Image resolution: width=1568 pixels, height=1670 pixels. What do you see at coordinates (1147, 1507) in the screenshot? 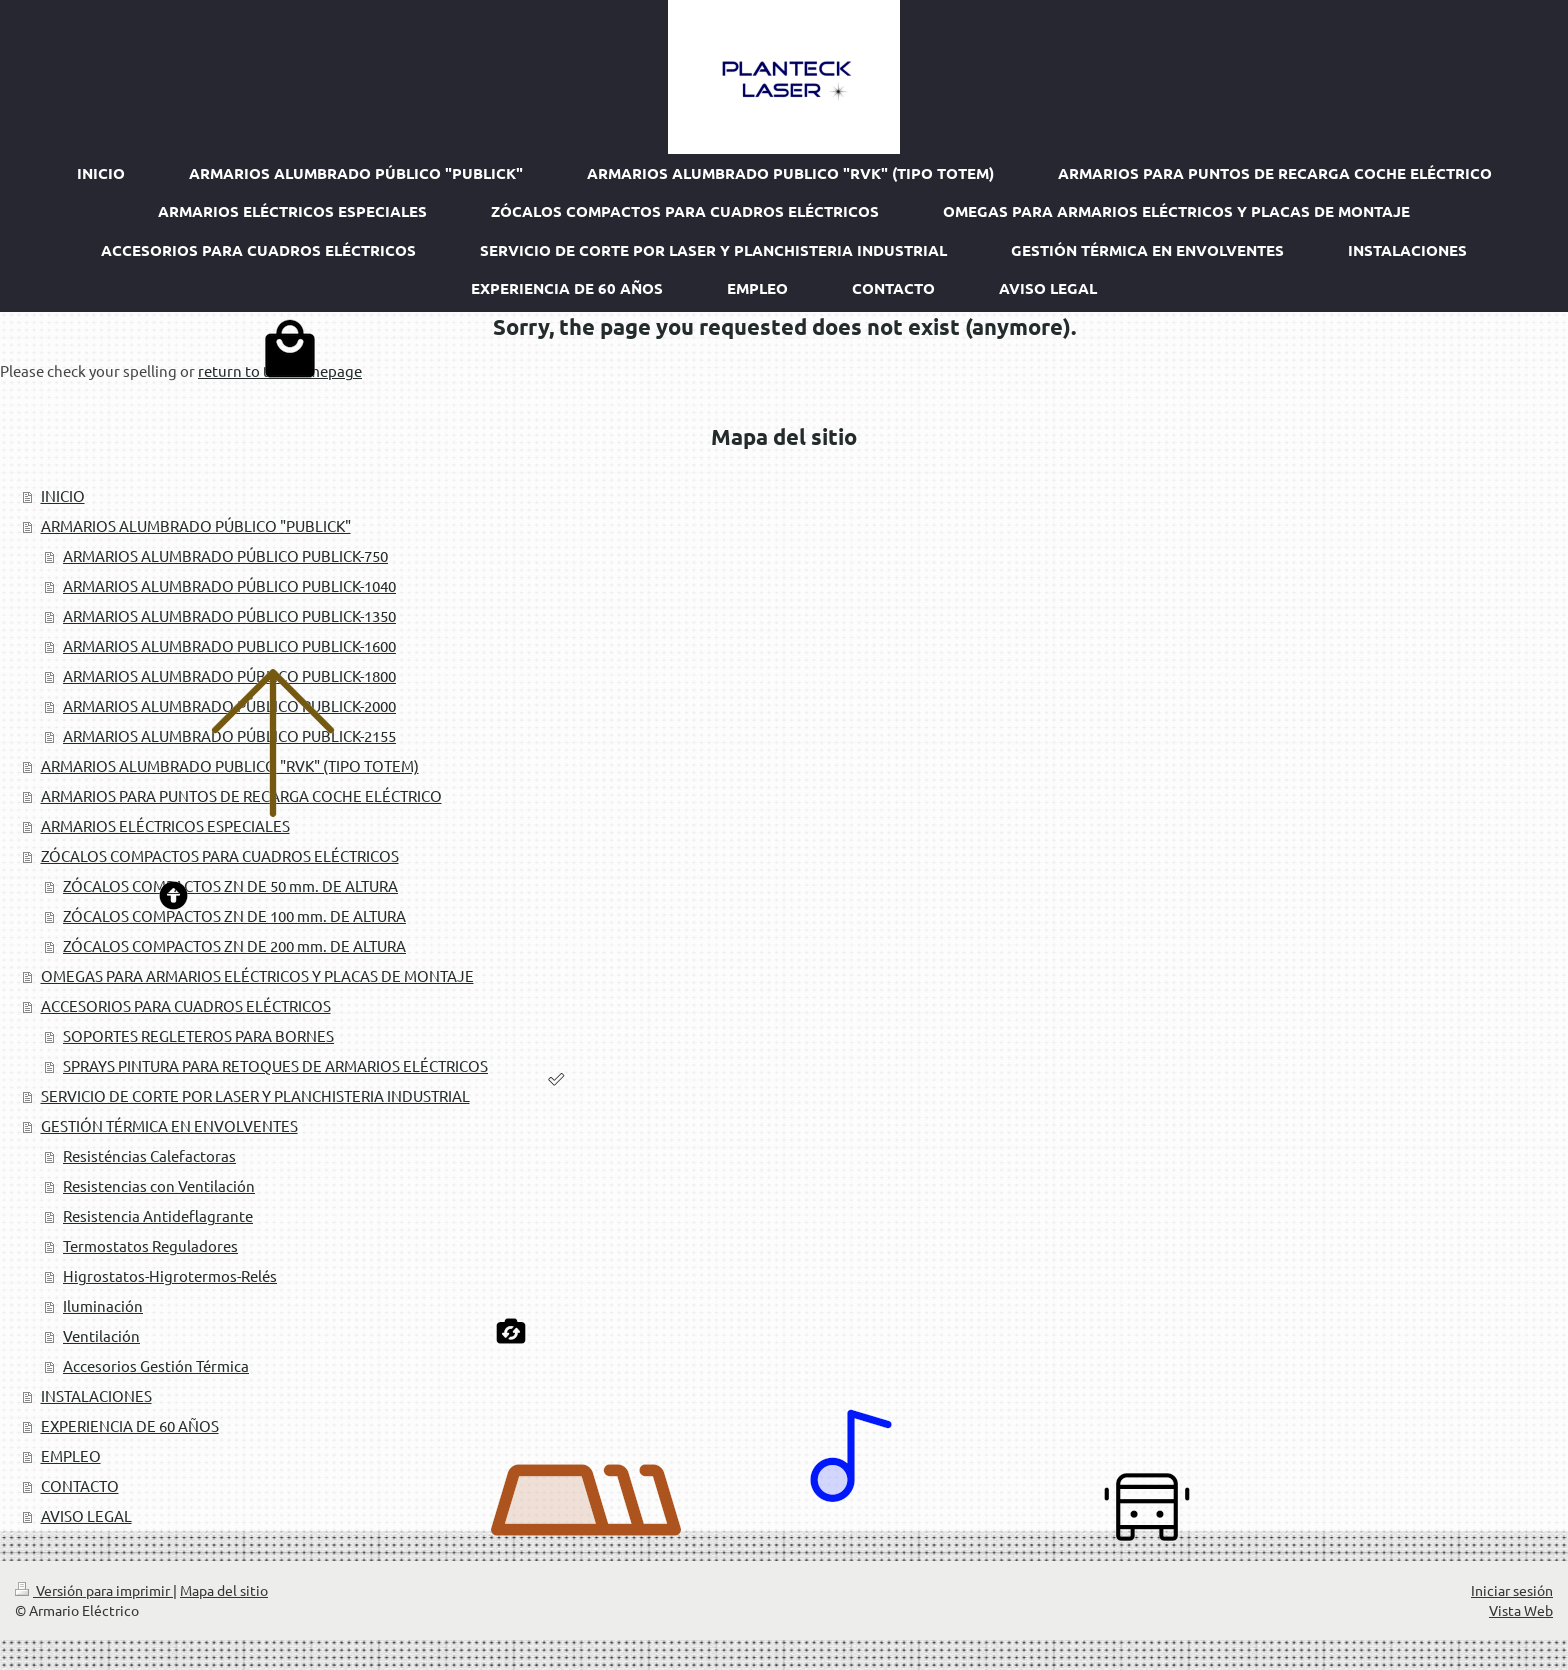
I see `view bus routes or schedules` at bounding box center [1147, 1507].